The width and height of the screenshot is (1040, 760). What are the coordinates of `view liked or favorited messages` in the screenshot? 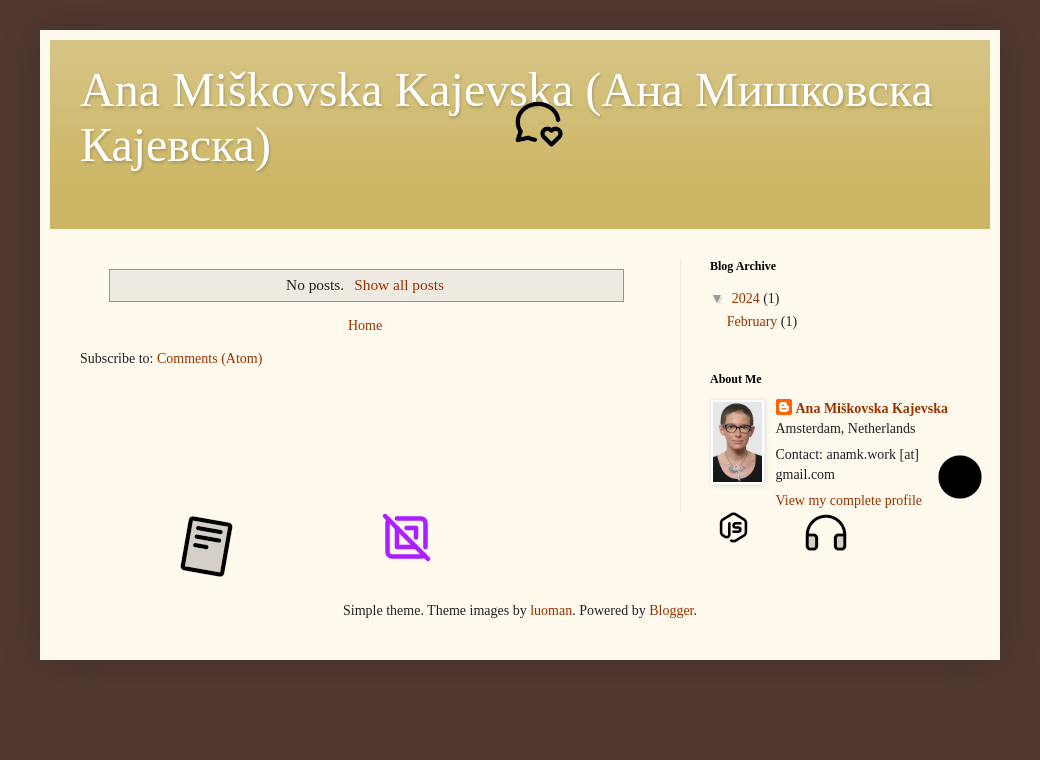 It's located at (538, 122).